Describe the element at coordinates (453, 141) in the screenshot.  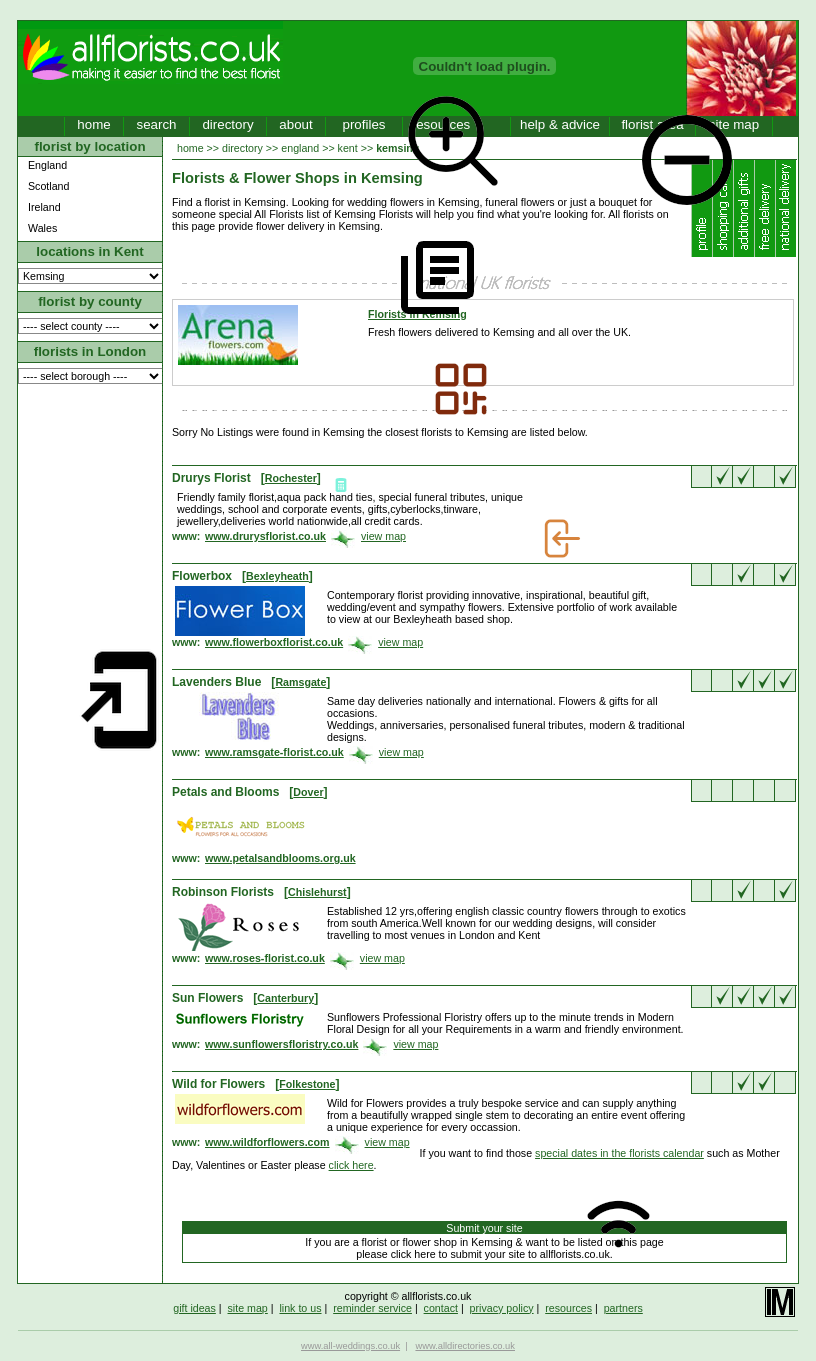
I see `zoom in on content` at that location.